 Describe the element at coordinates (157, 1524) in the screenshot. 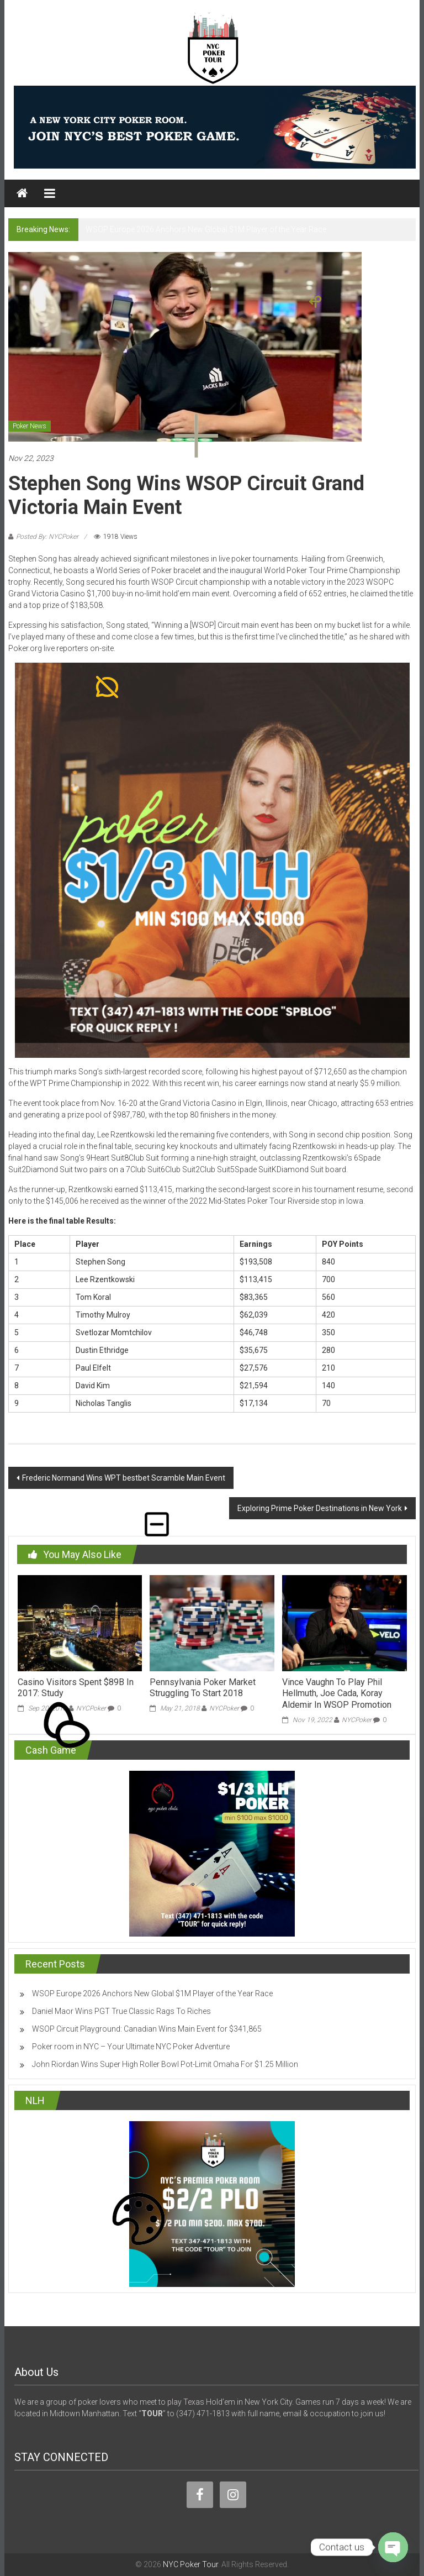

I see `remove a file from the diff view` at that location.